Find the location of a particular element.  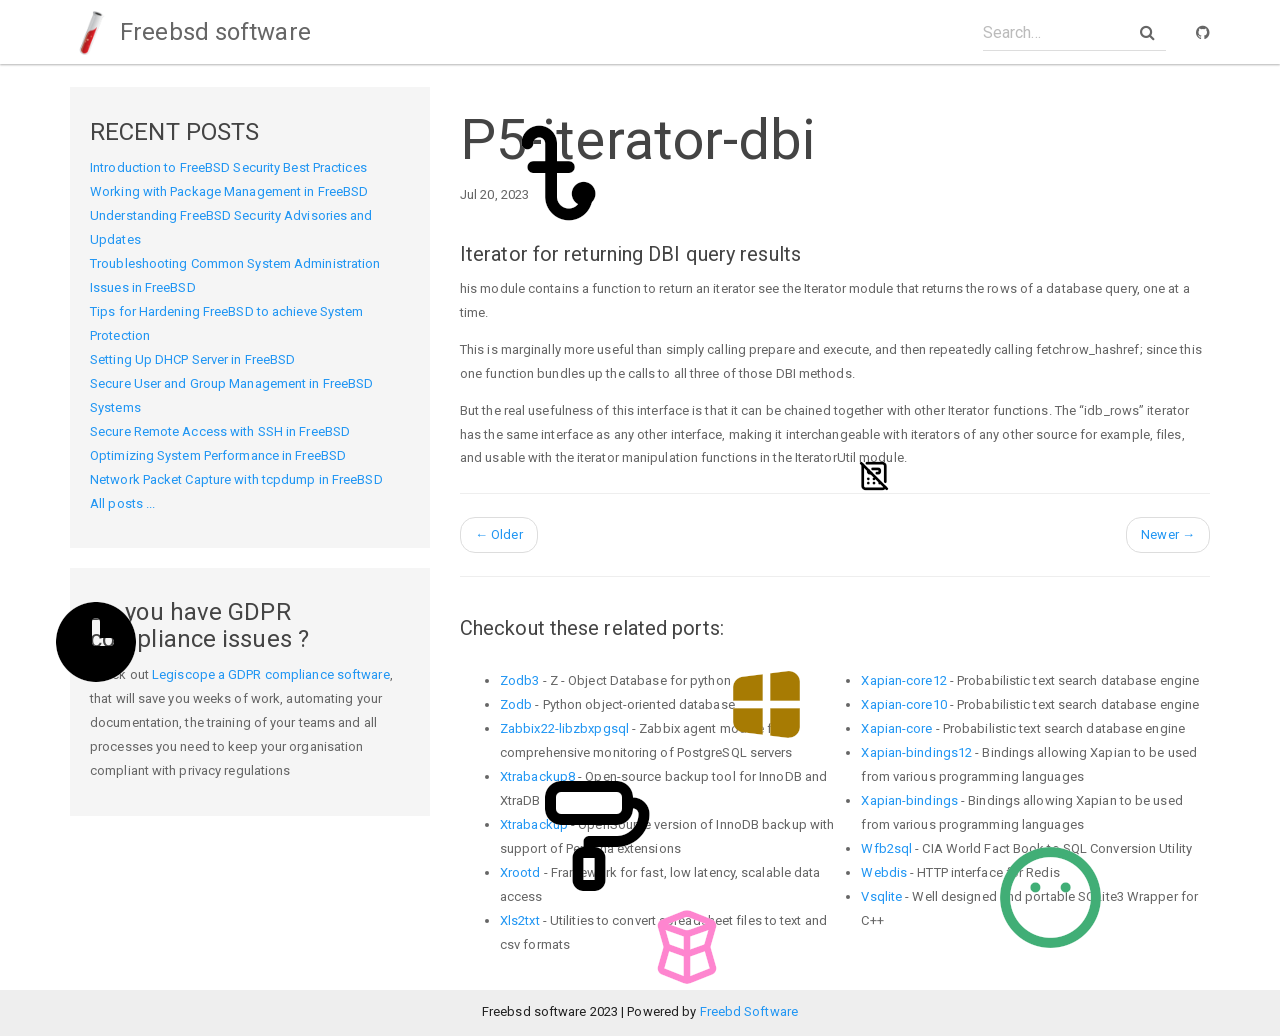

windows operating system logo is located at coordinates (766, 704).